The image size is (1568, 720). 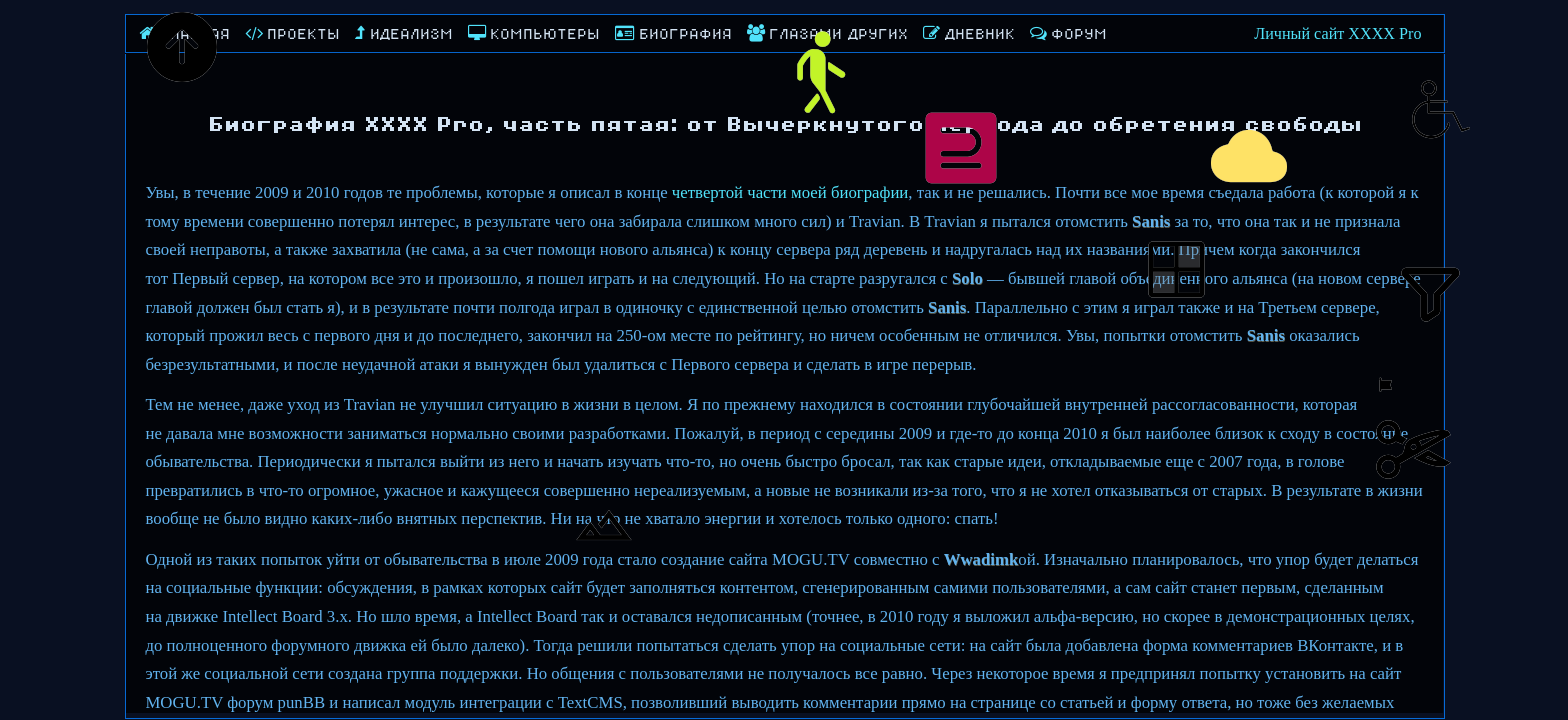 What do you see at coordinates (604, 525) in the screenshot?
I see `view terrain or topographic map layer` at bounding box center [604, 525].